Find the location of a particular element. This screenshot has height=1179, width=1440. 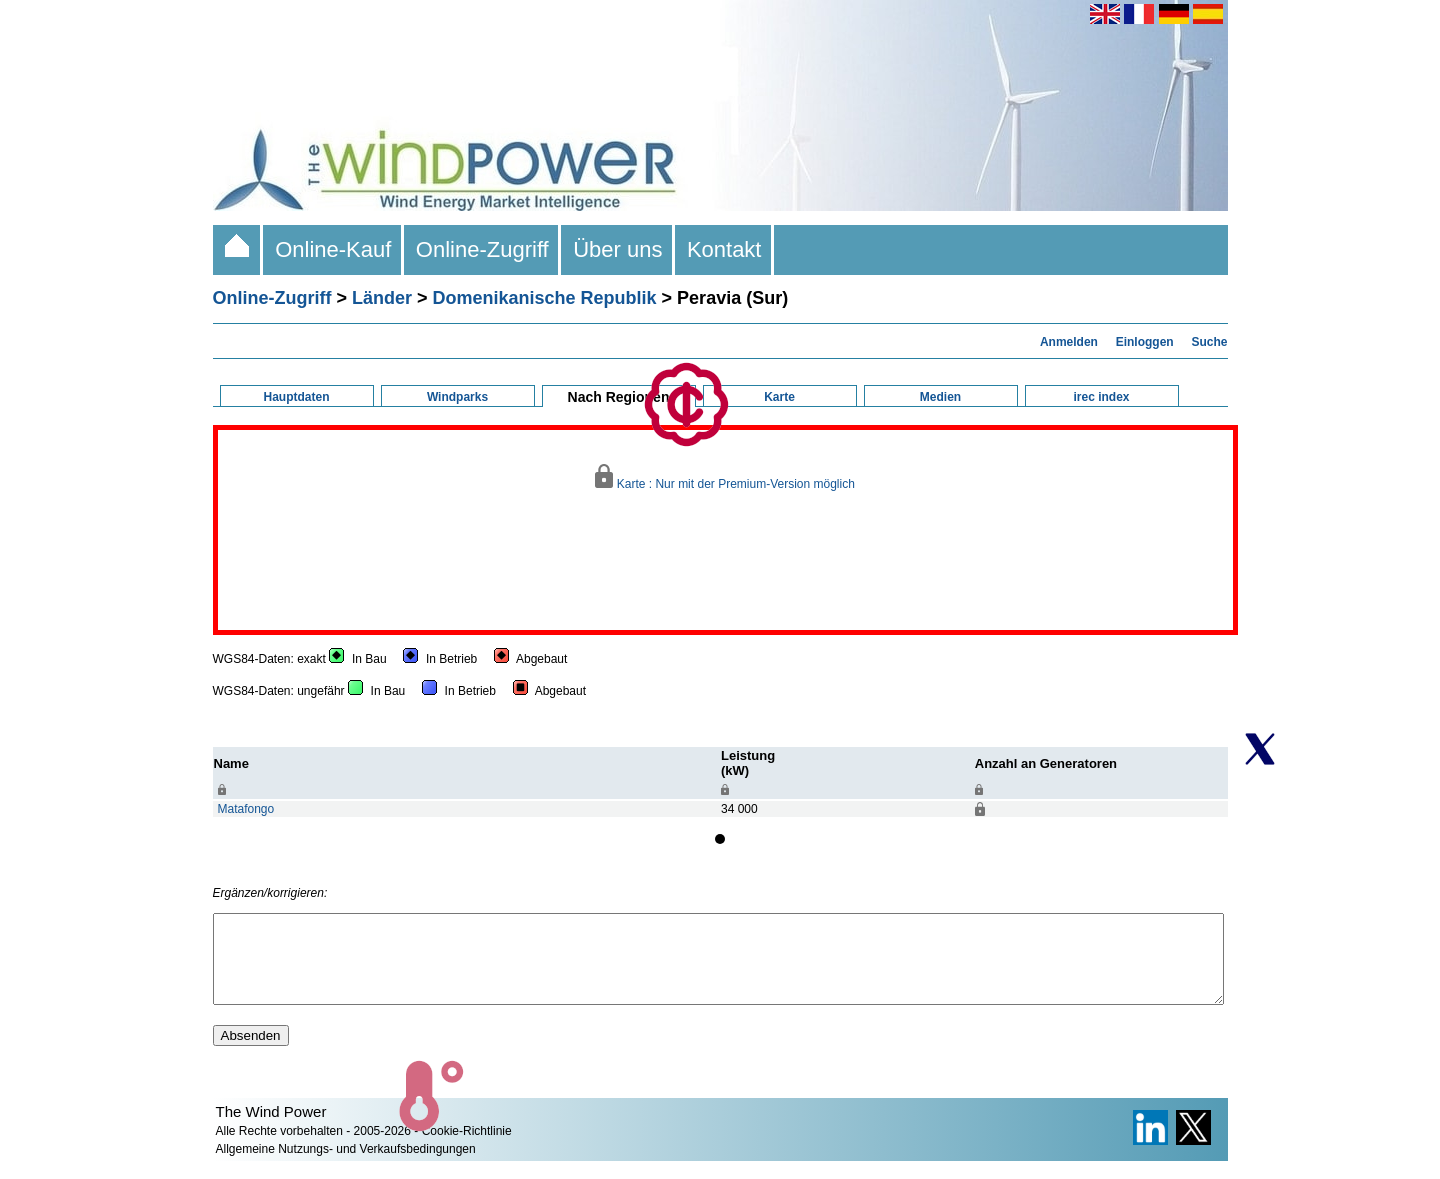

indicates low temperature reading is located at coordinates (428, 1096).